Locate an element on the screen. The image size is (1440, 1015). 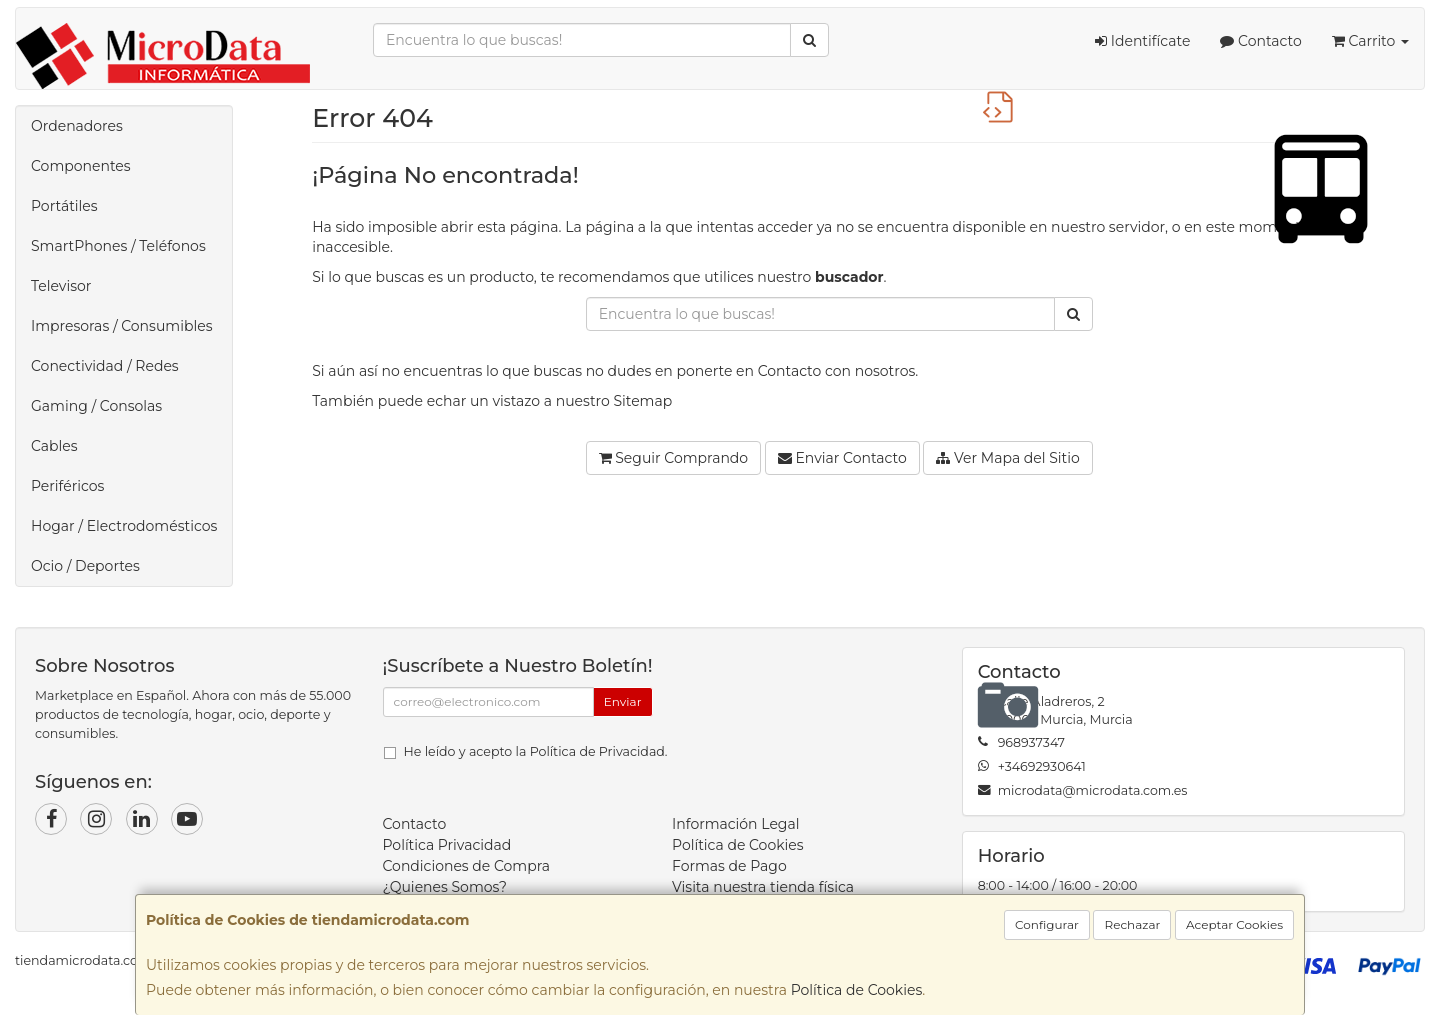
take a photo or access camera is located at coordinates (1008, 705).